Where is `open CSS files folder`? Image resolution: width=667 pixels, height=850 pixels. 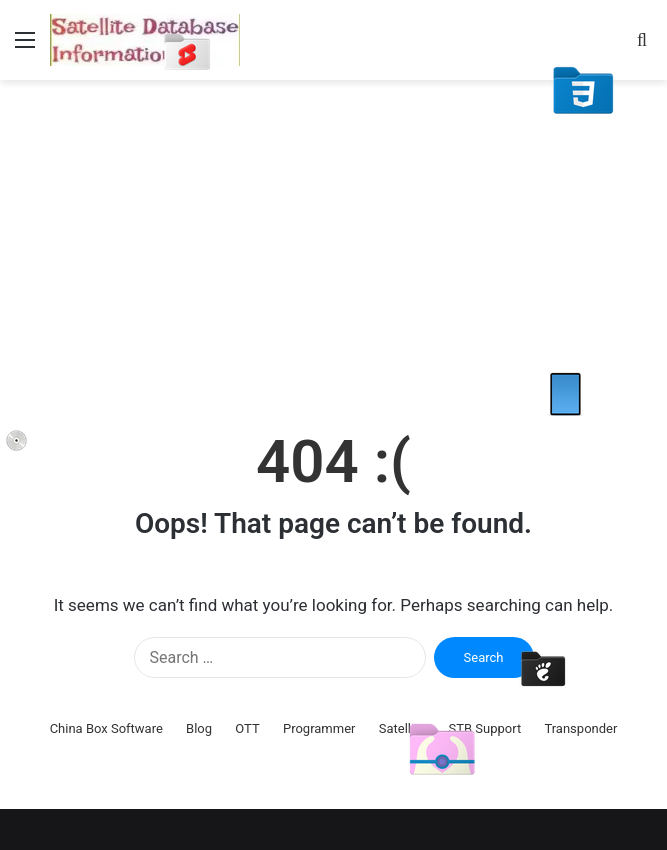 open CSS files folder is located at coordinates (583, 92).